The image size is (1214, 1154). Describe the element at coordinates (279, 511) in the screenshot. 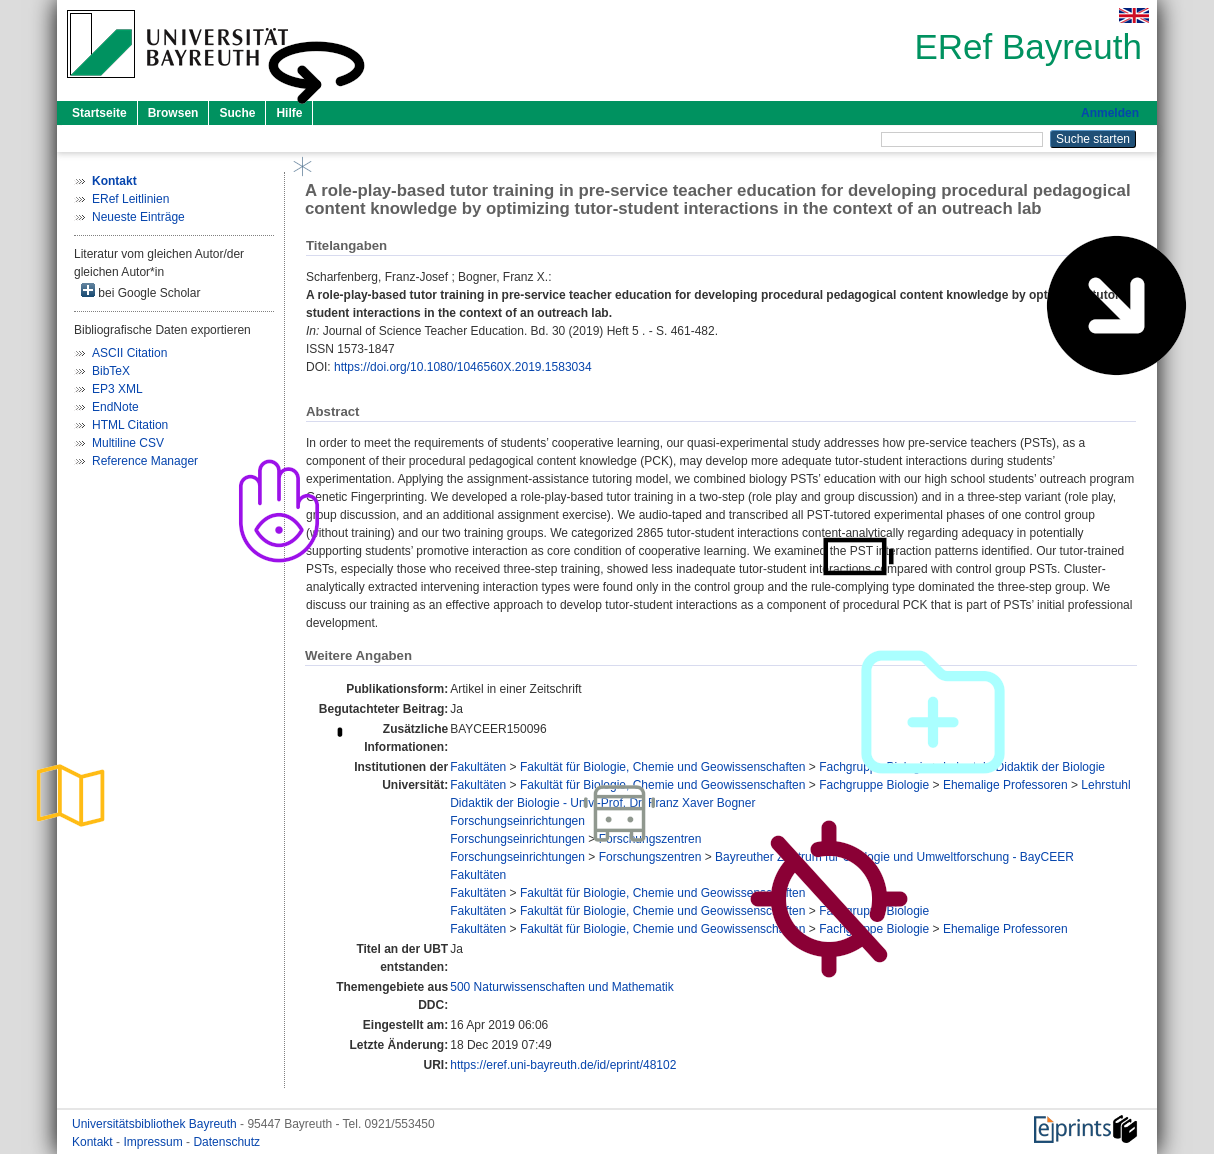

I see `access palm reading or hand analysis feature` at that location.